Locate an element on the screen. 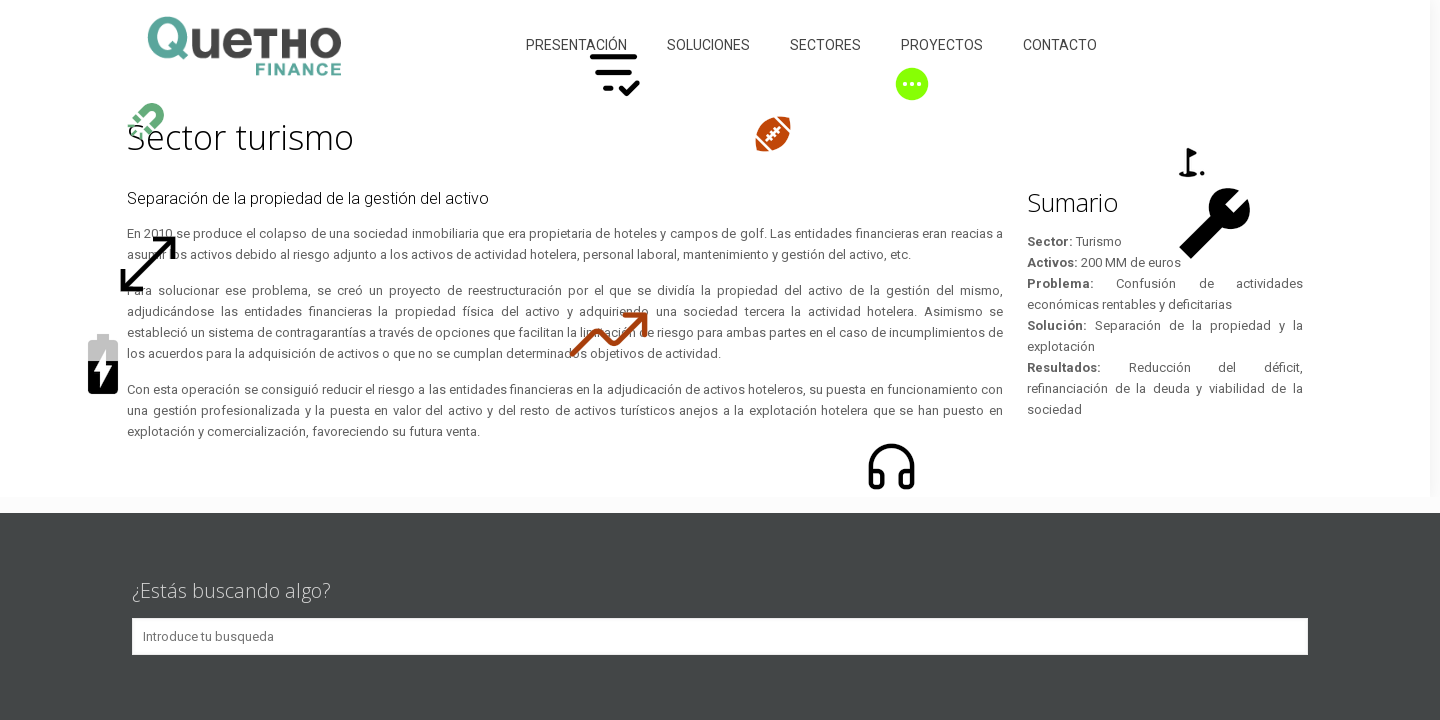 The width and height of the screenshot is (1440, 720). resize a window or element is located at coordinates (148, 264).